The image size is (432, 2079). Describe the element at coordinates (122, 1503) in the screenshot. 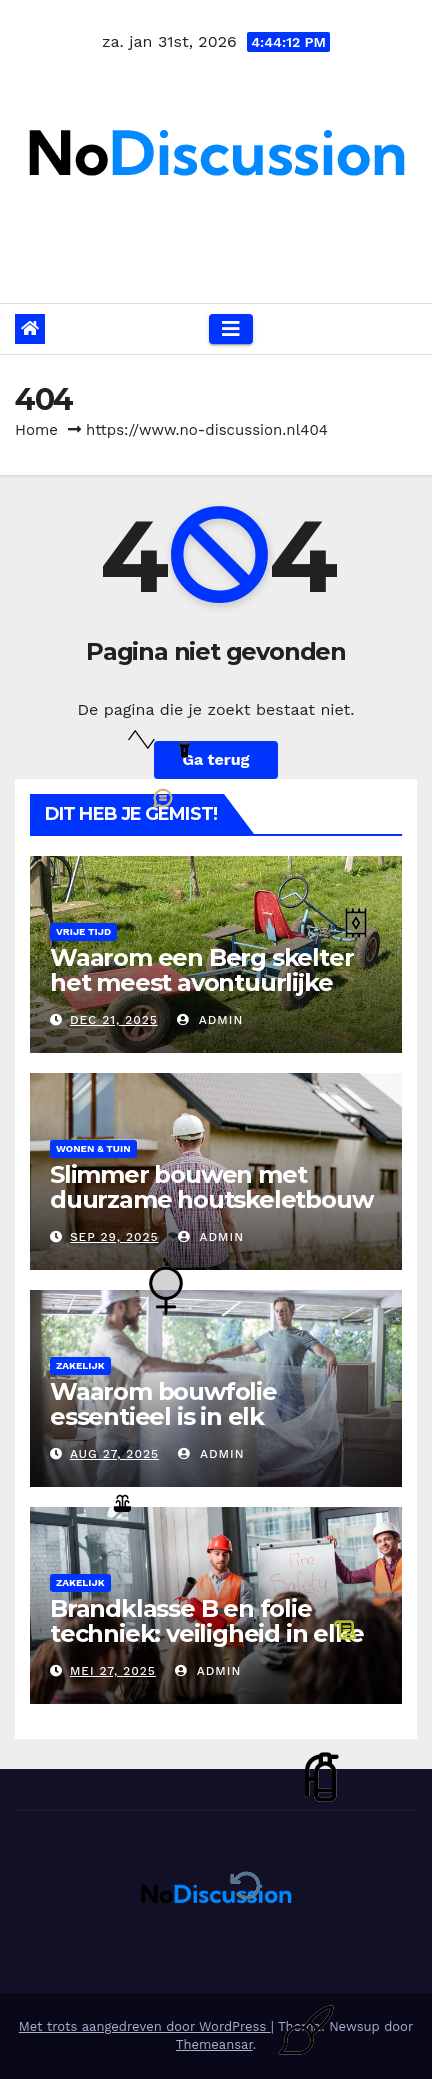

I see `view nearby fountains or water features` at that location.